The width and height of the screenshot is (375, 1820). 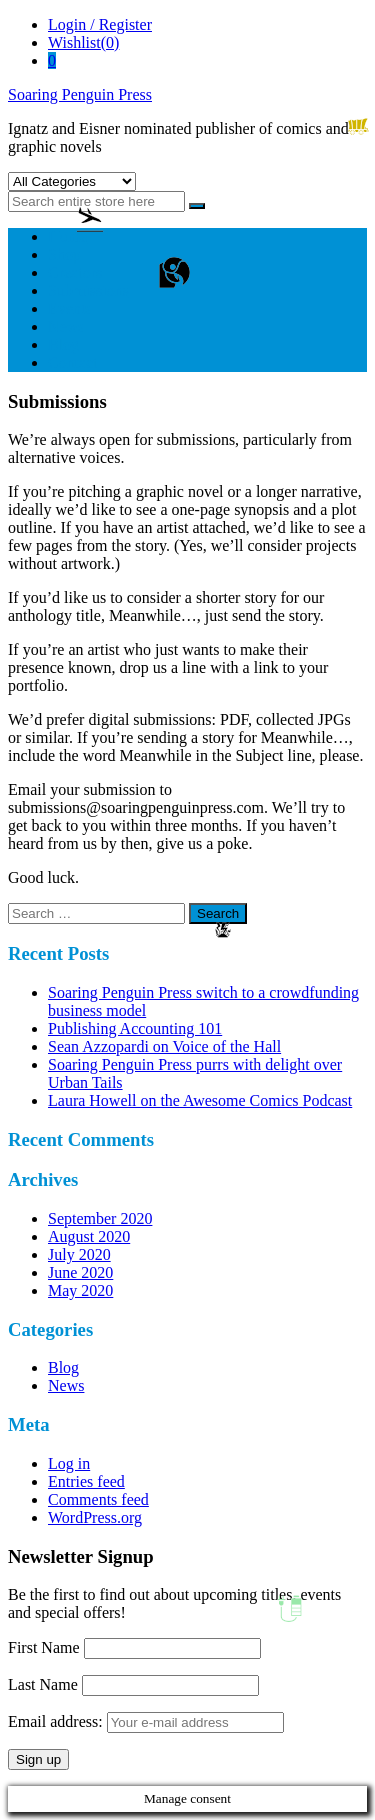 I want to click on access western or frontier-themed game content, so click(x=358, y=124).